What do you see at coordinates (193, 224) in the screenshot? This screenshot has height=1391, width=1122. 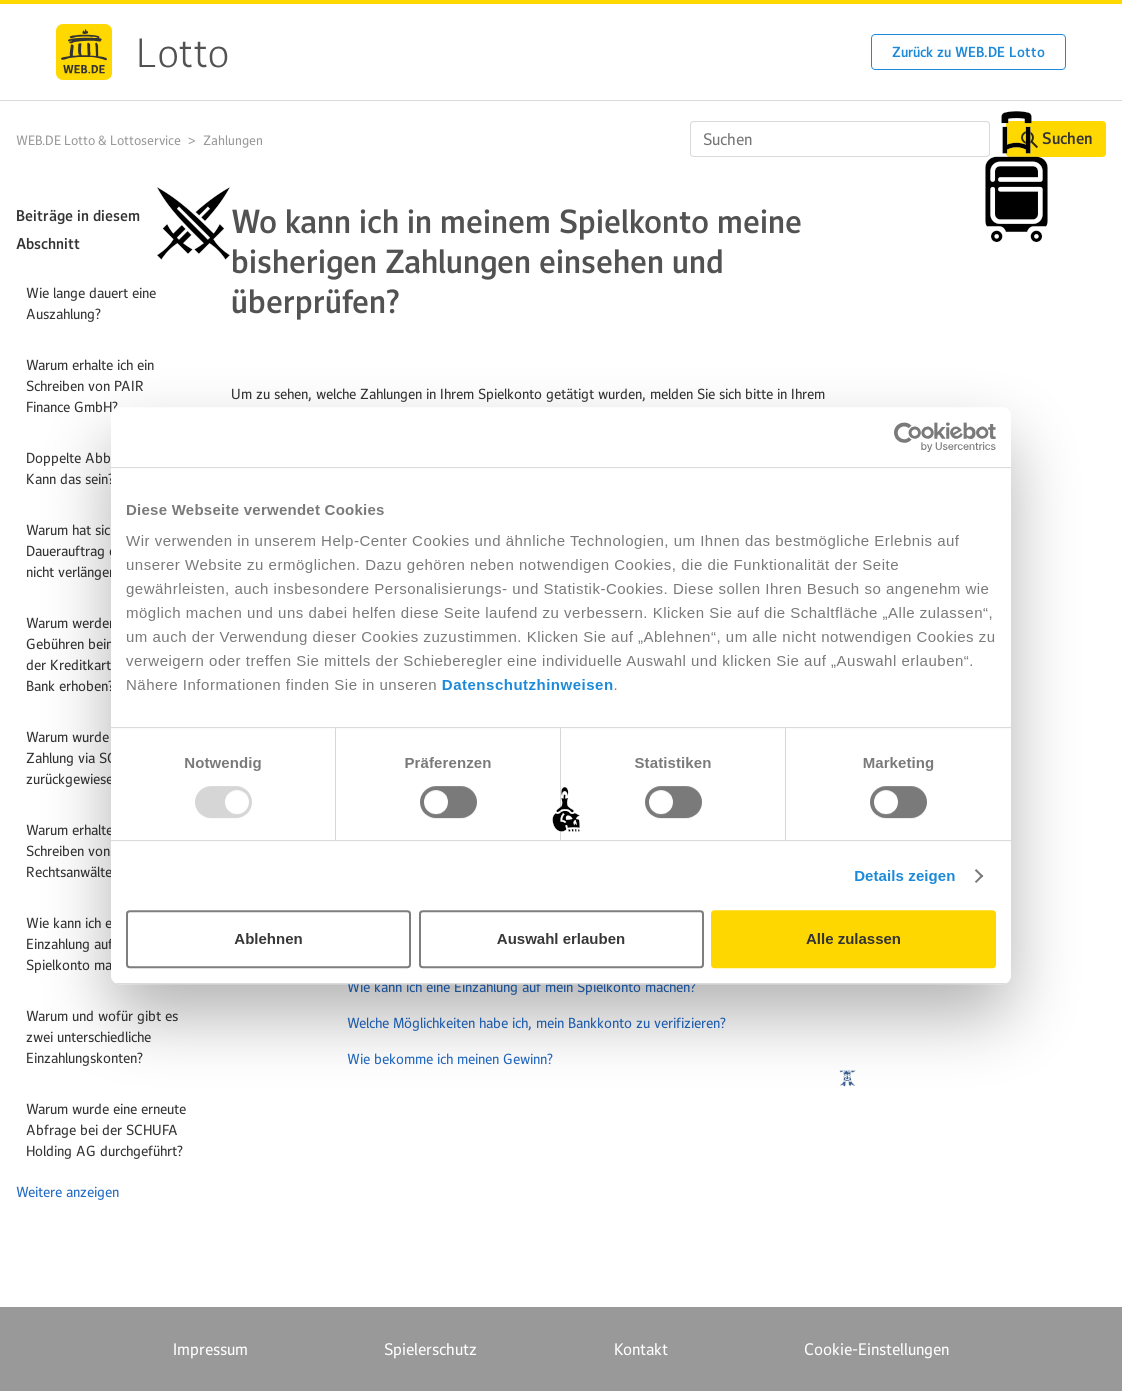 I see `indicates combat or battle mode` at bounding box center [193, 224].